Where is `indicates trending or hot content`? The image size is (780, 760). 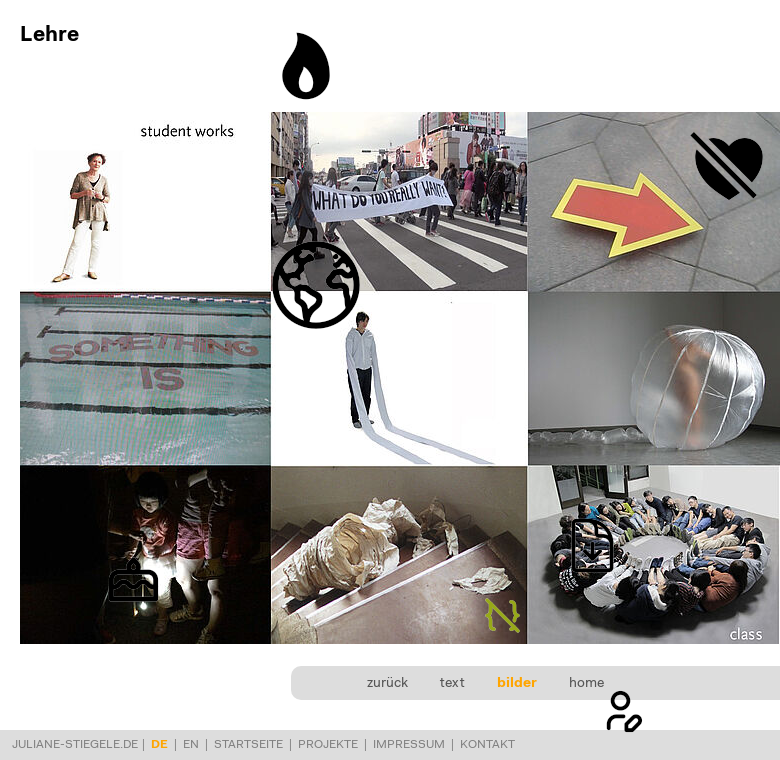
indicates trending or hot content is located at coordinates (306, 66).